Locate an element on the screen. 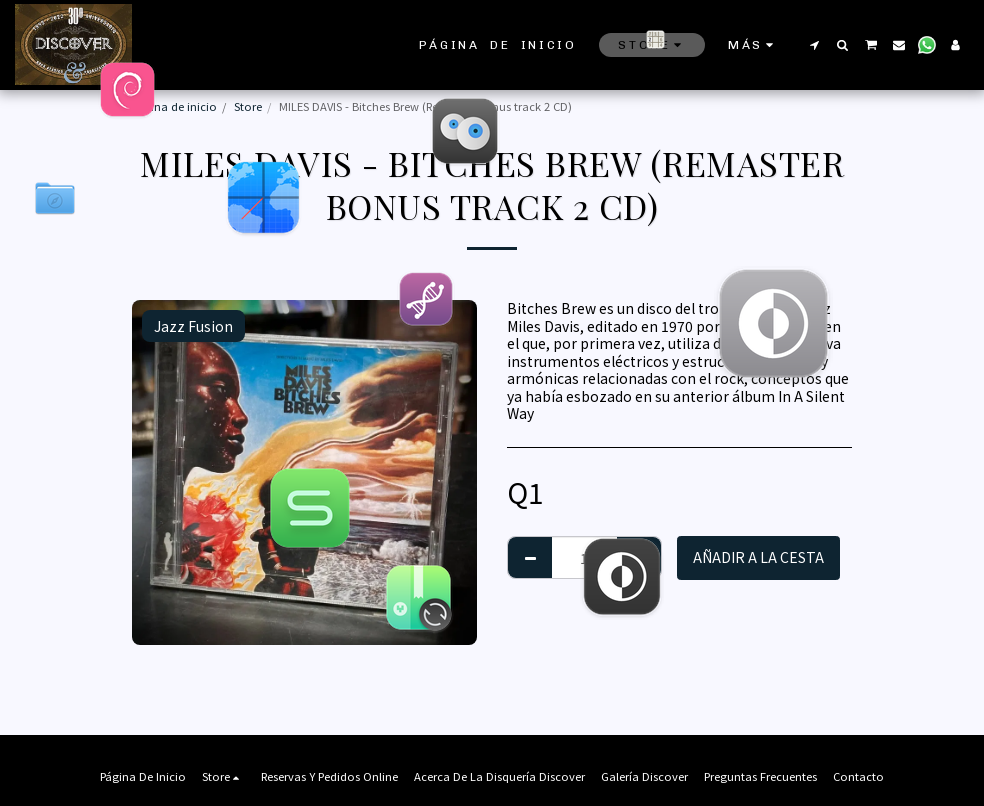 The image size is (984, 806). customize application appearance settings is located at coordinates (773, 325).